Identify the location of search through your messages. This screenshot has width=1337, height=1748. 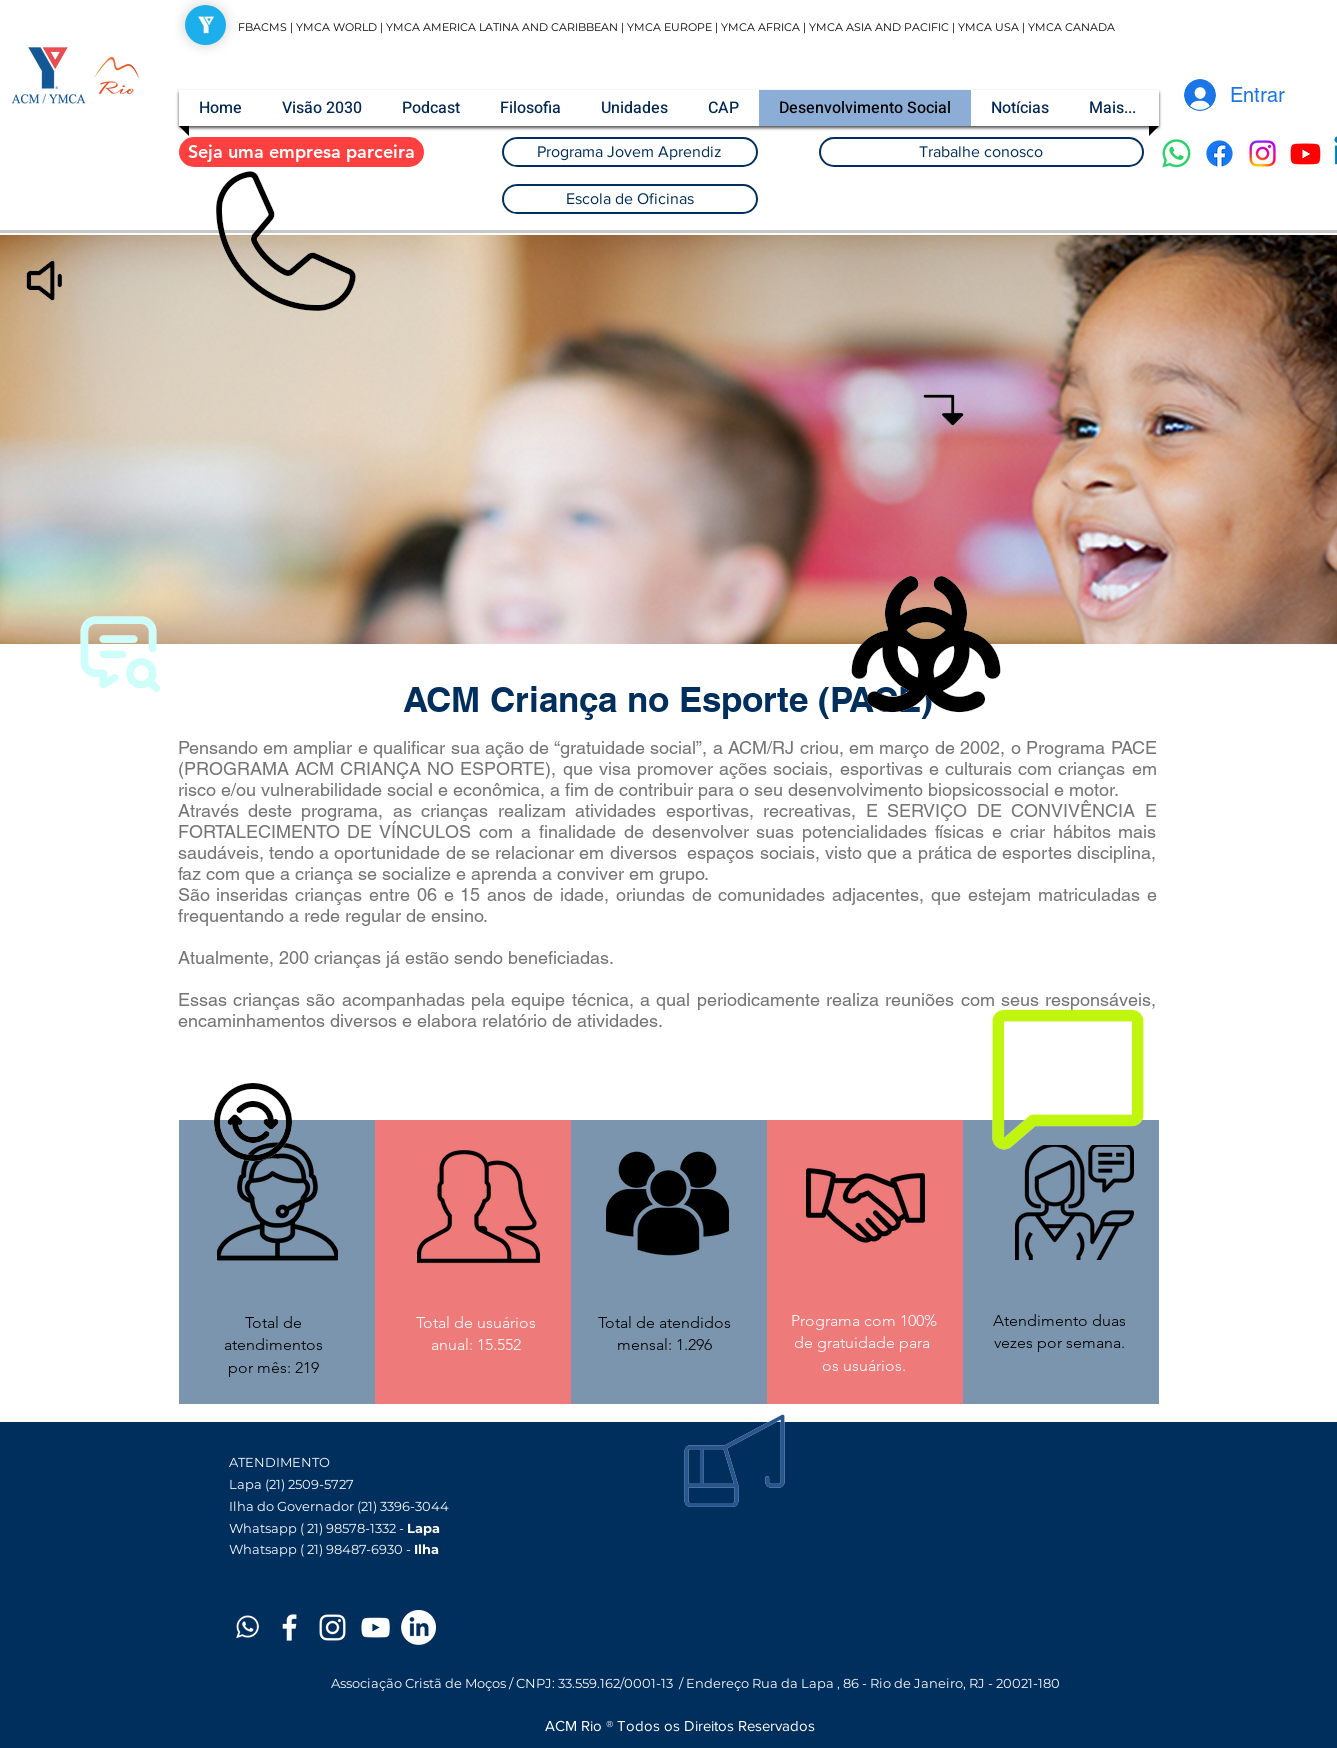
(118, 650).